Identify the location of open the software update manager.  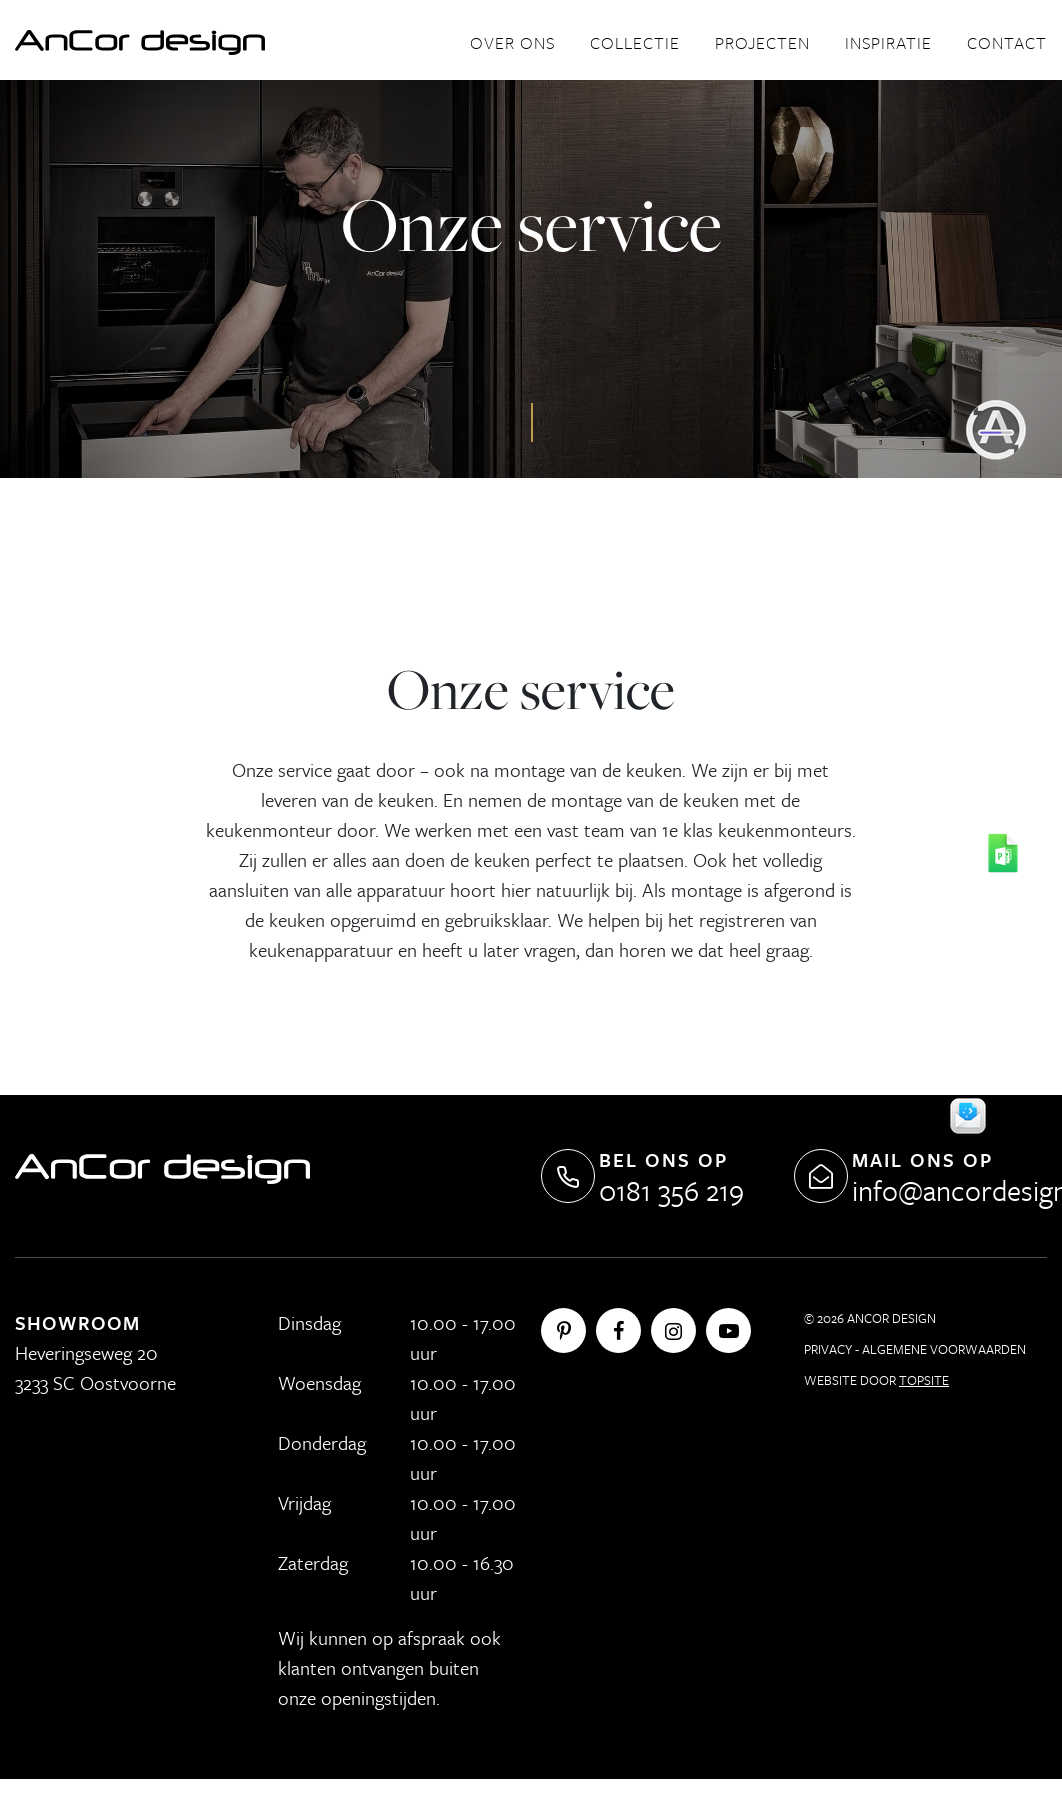
(996, 430).